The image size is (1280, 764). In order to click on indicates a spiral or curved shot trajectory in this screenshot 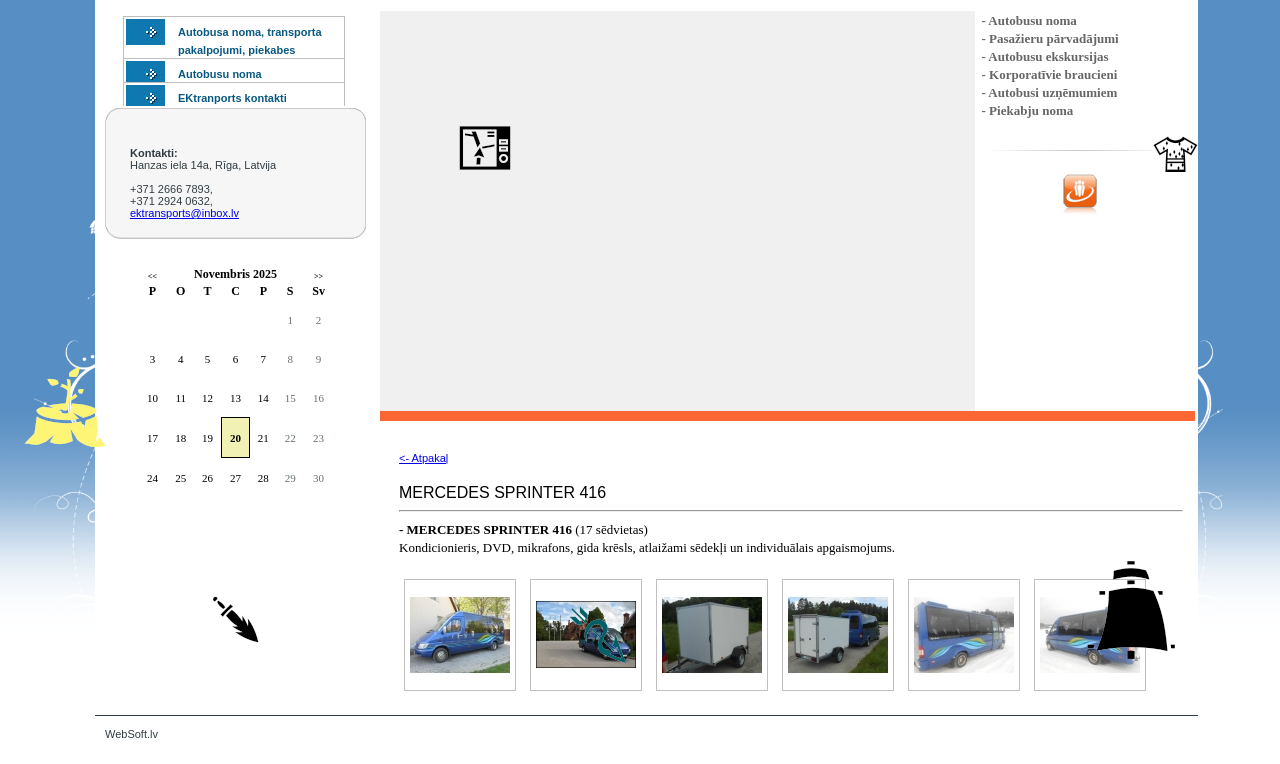, I will do `click(598, 635)`.